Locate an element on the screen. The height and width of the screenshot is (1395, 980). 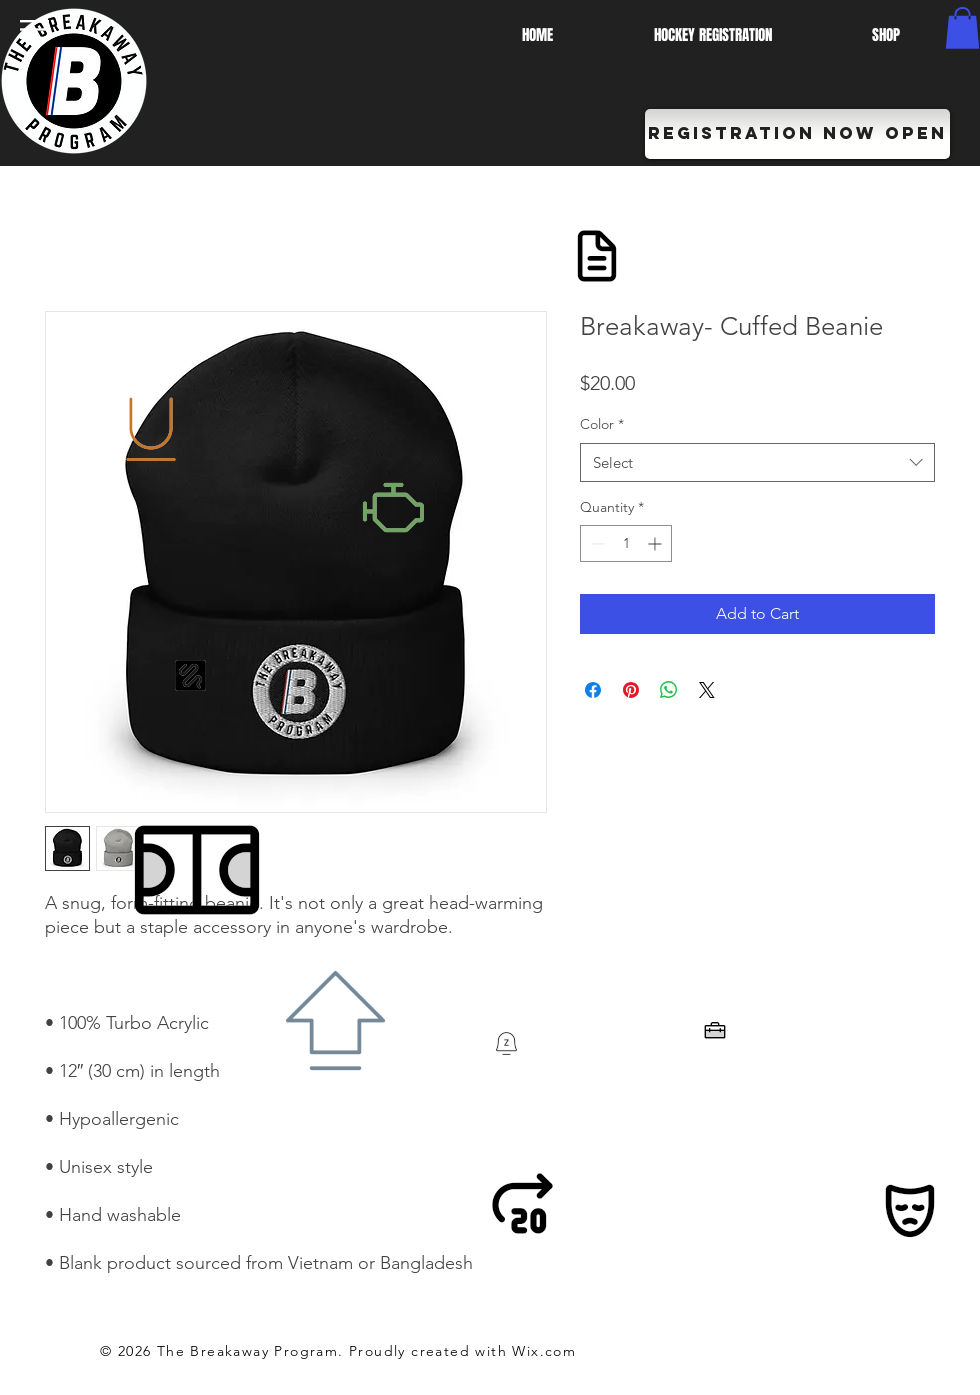
view basketball court availability is located at coordinates (197, 870).